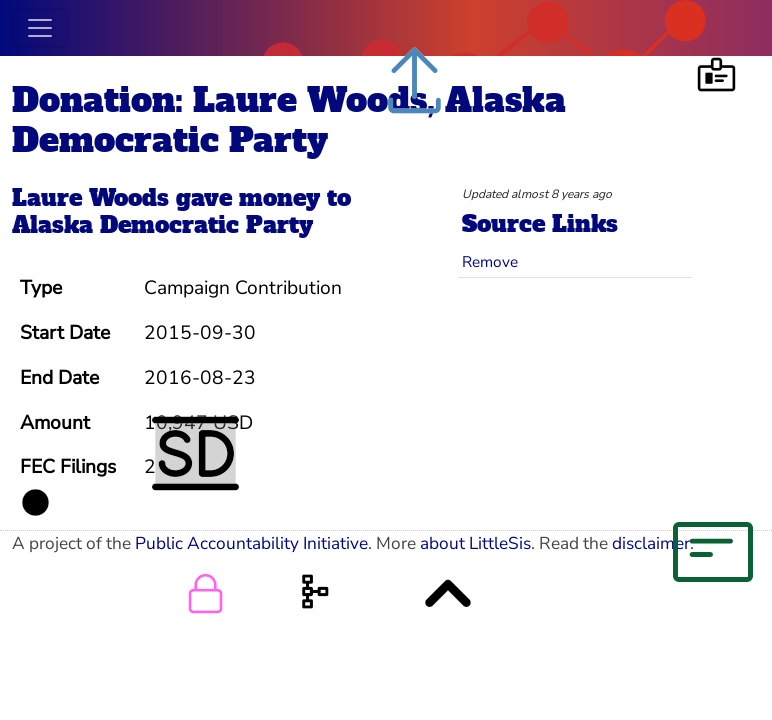  I want to click on indicates an unread notification or new item, so click(35, 502).